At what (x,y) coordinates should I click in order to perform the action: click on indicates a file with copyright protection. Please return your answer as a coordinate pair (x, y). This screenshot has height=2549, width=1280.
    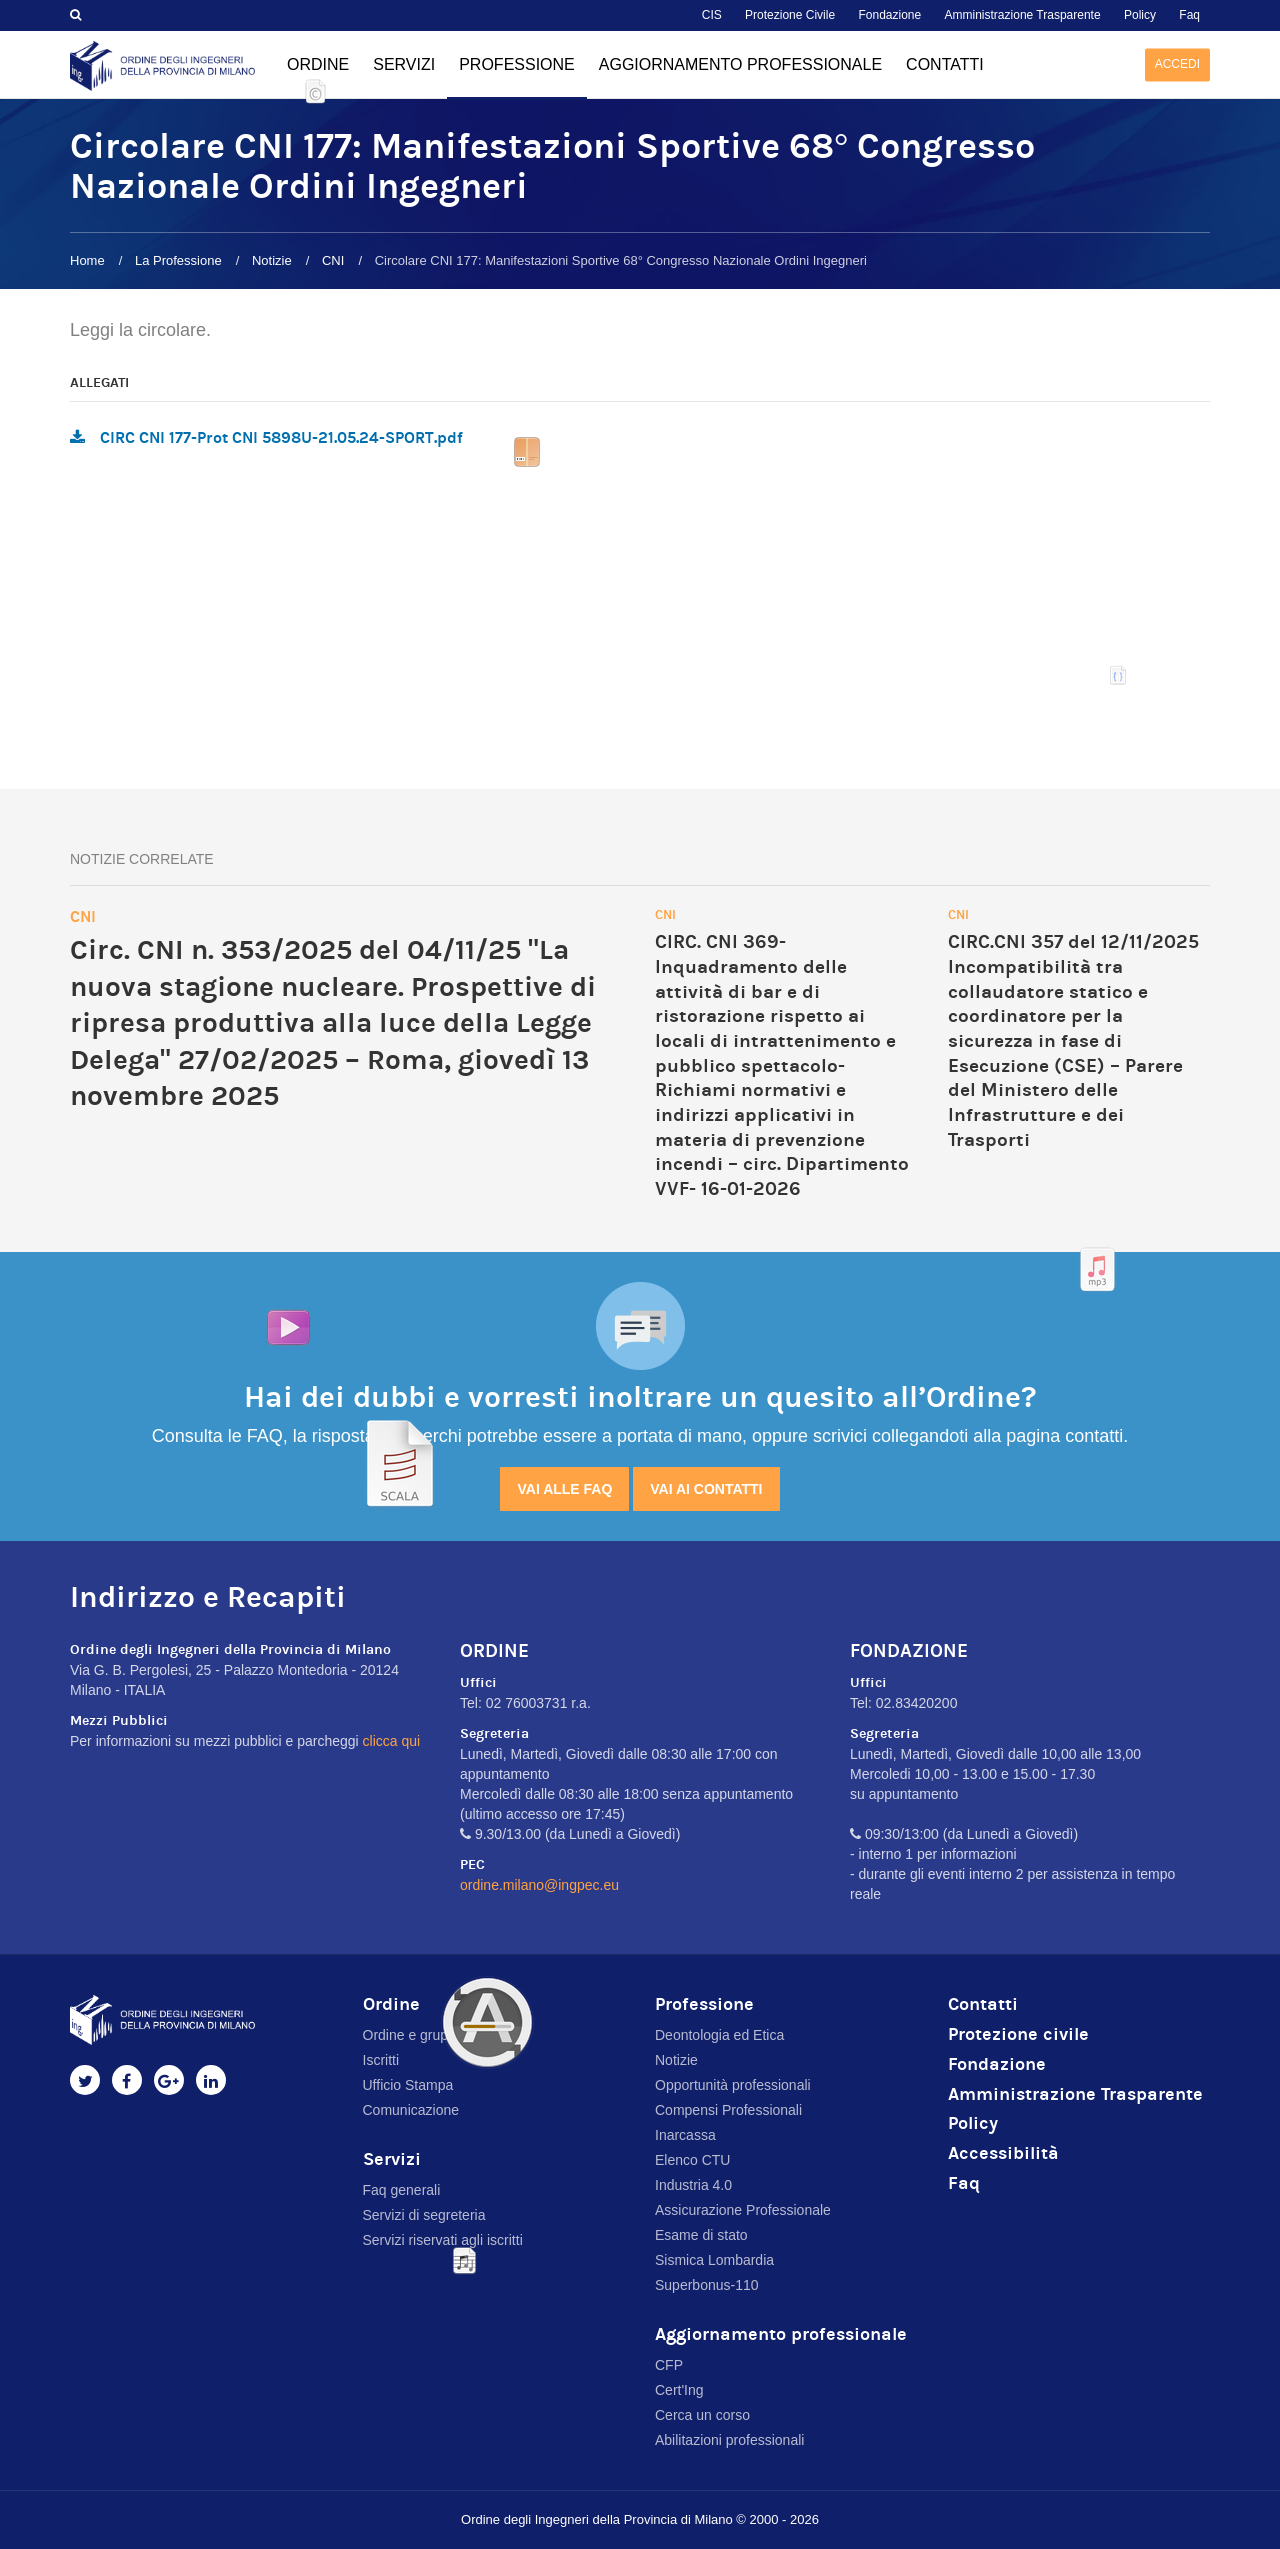
    Looking at the image, I should click on (315, 91).